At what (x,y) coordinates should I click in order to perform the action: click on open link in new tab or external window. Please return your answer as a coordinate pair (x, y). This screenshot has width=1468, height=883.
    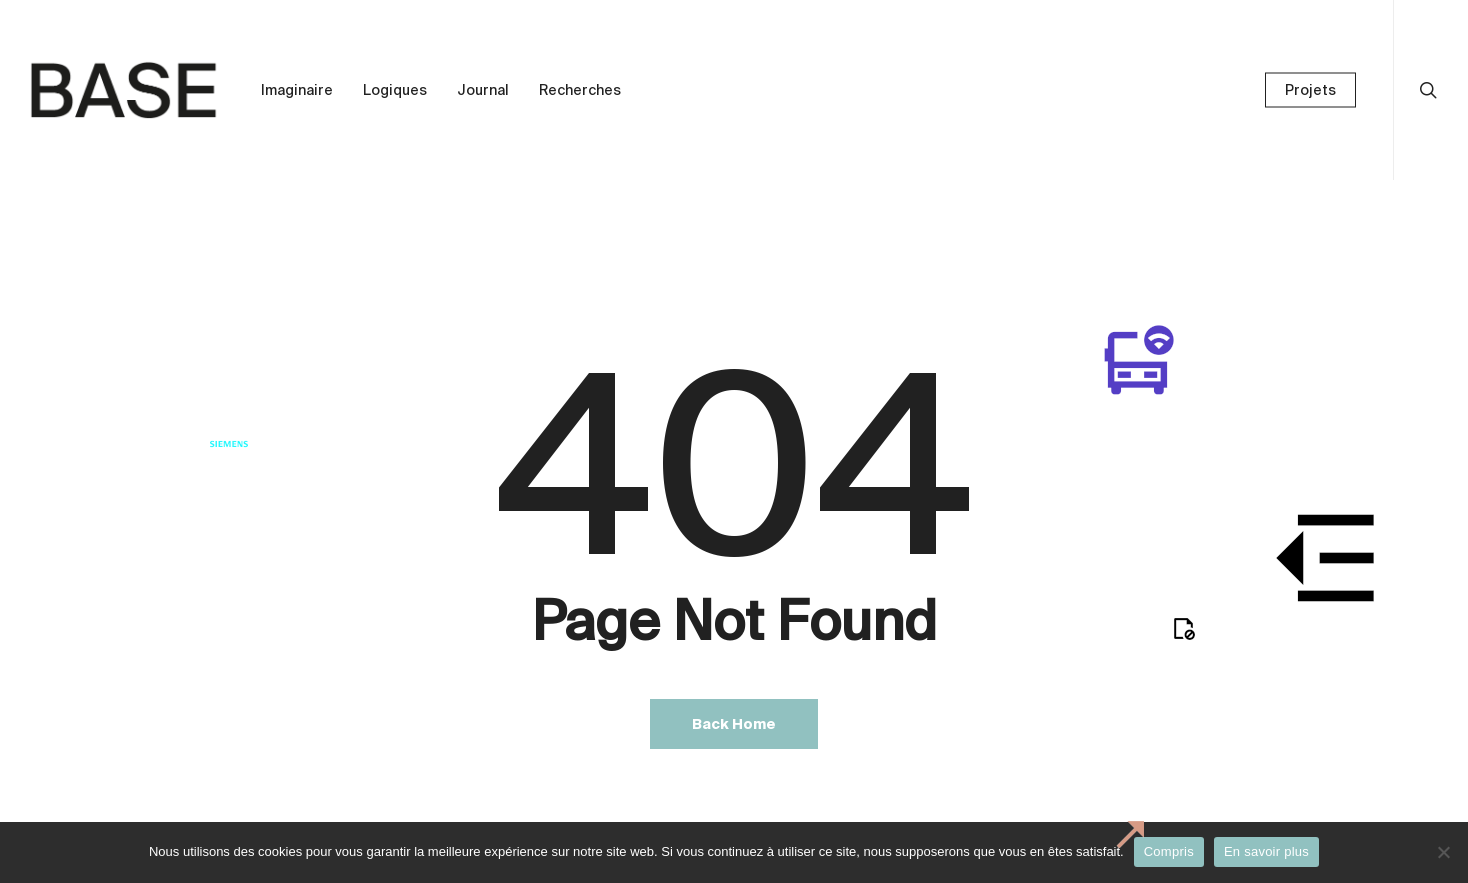
    Looking at the image, I should click on (1131, 834).